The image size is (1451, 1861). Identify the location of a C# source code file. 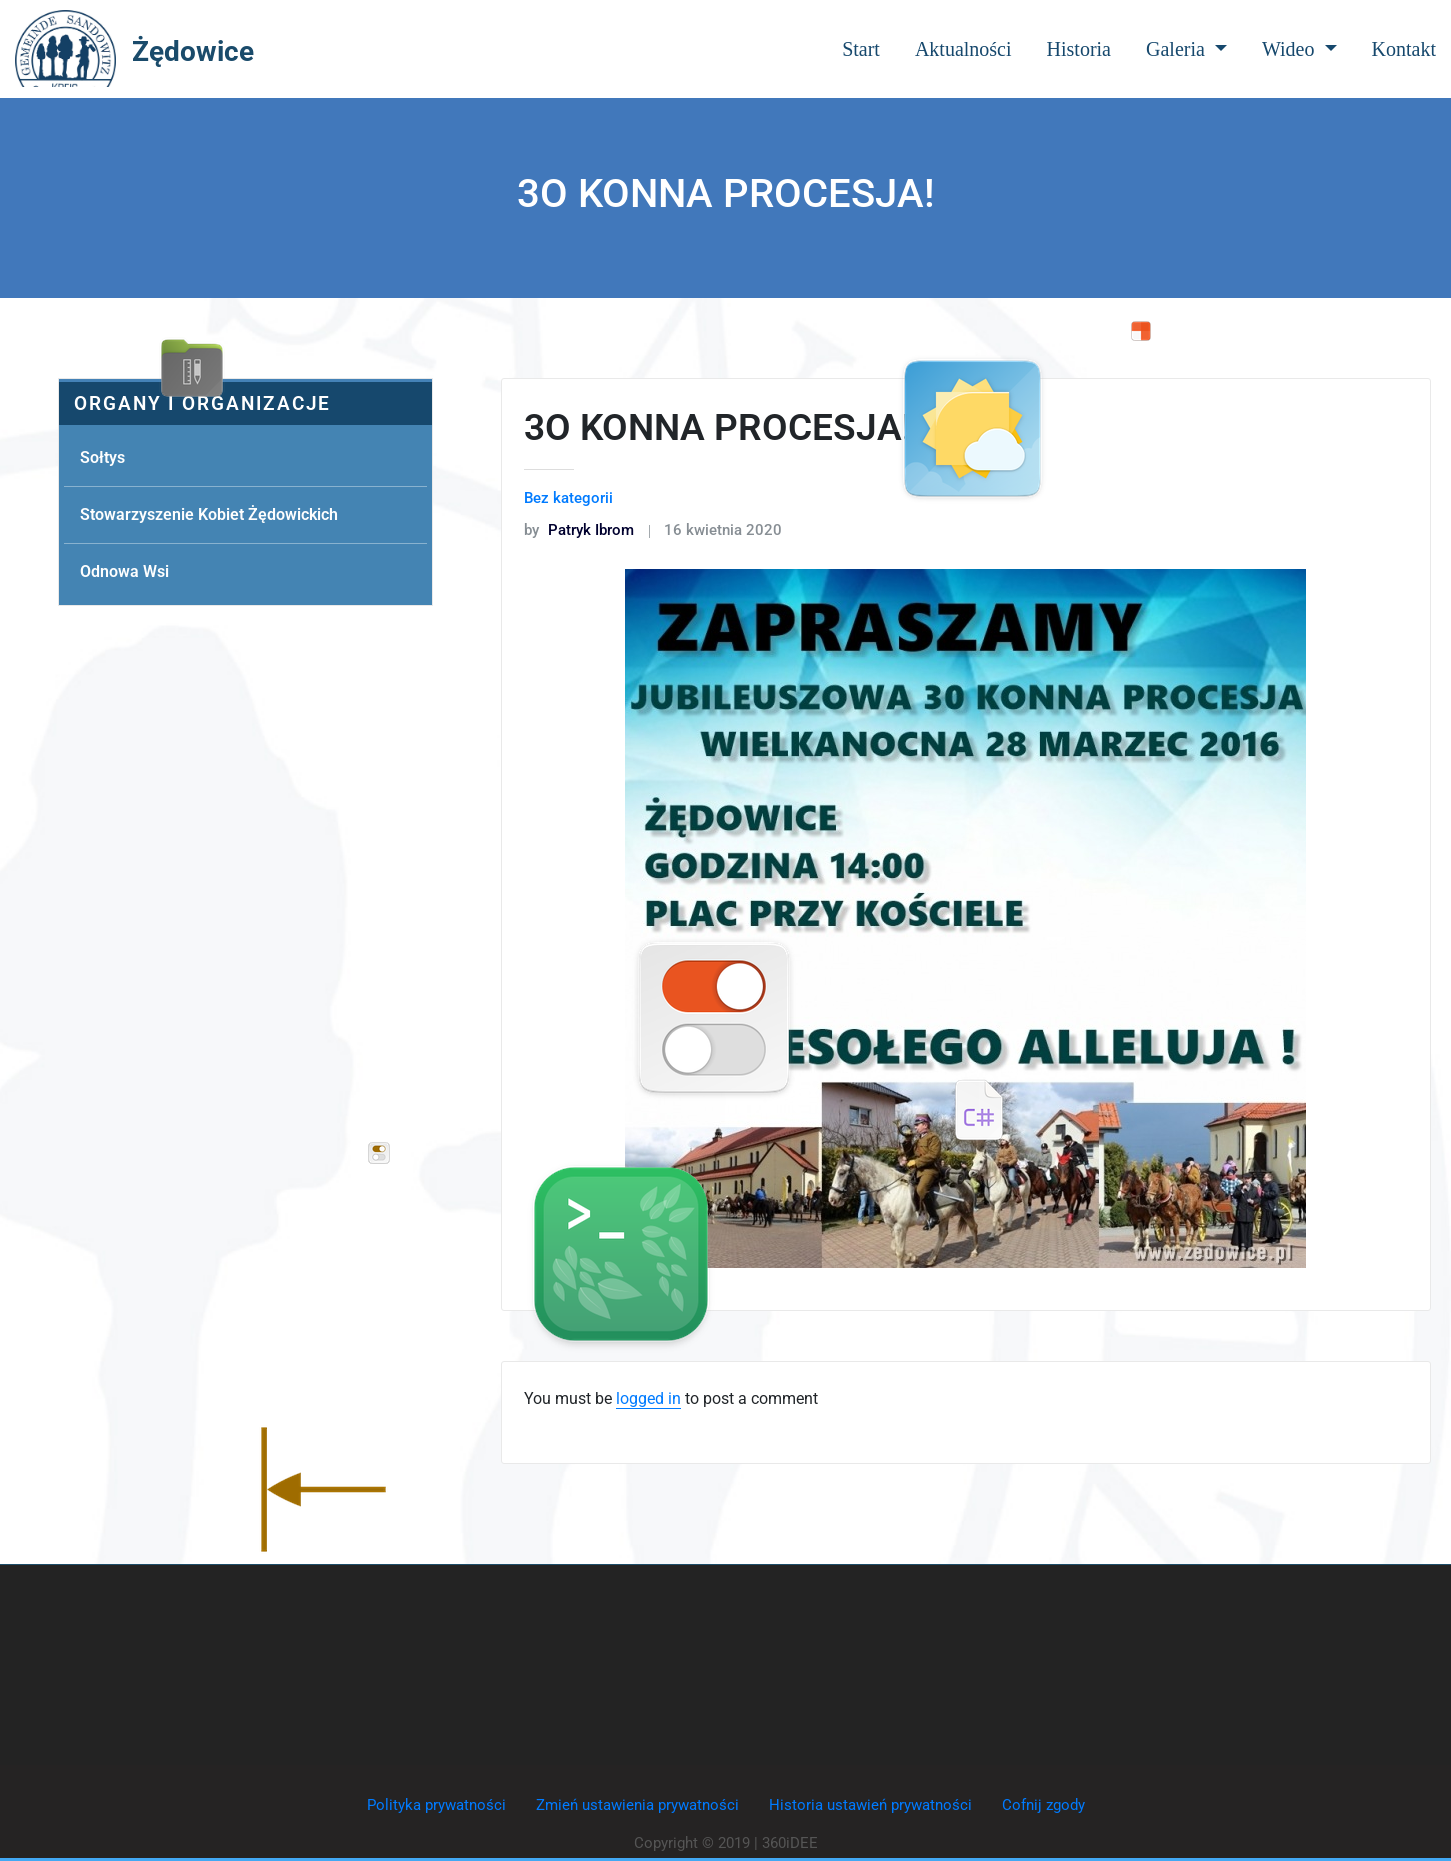
(979, 1110).